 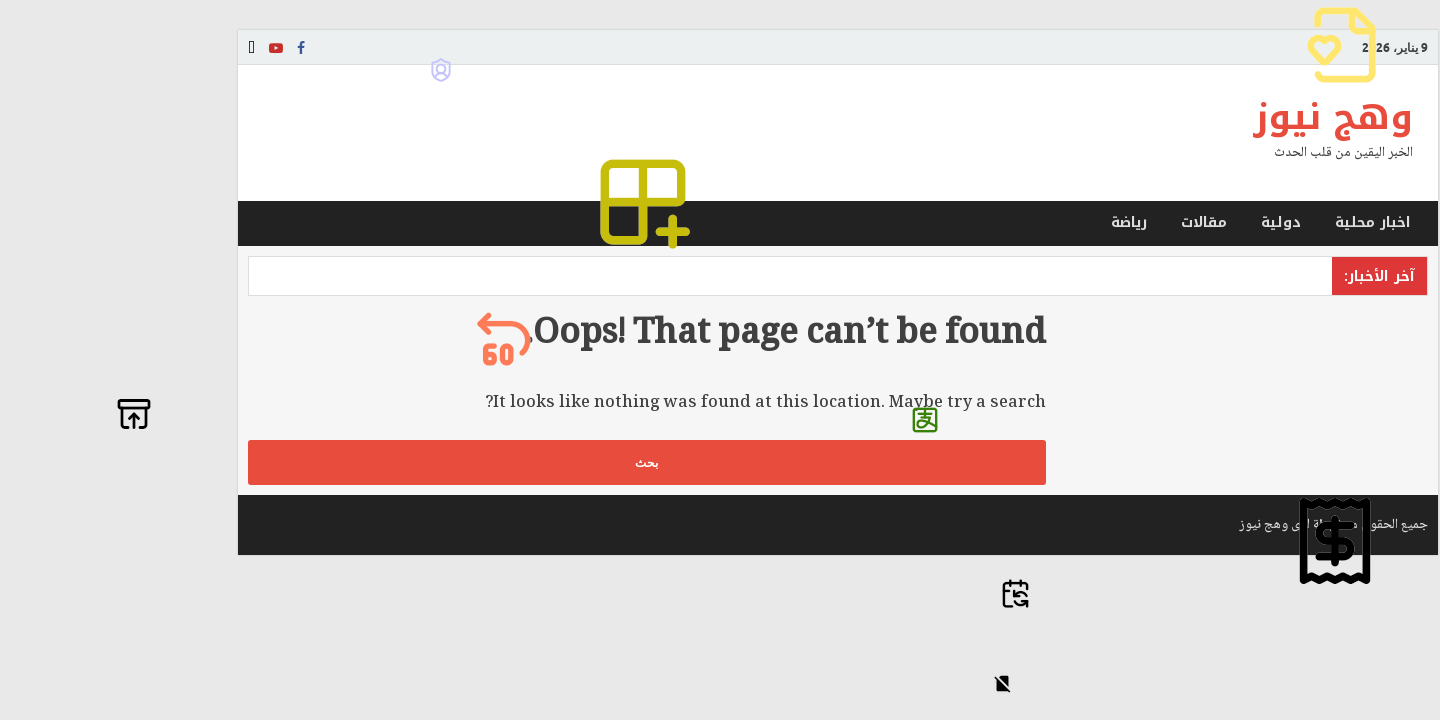 I want to click on add a new widget or tile to dashboard, so click(x=643, y=202).